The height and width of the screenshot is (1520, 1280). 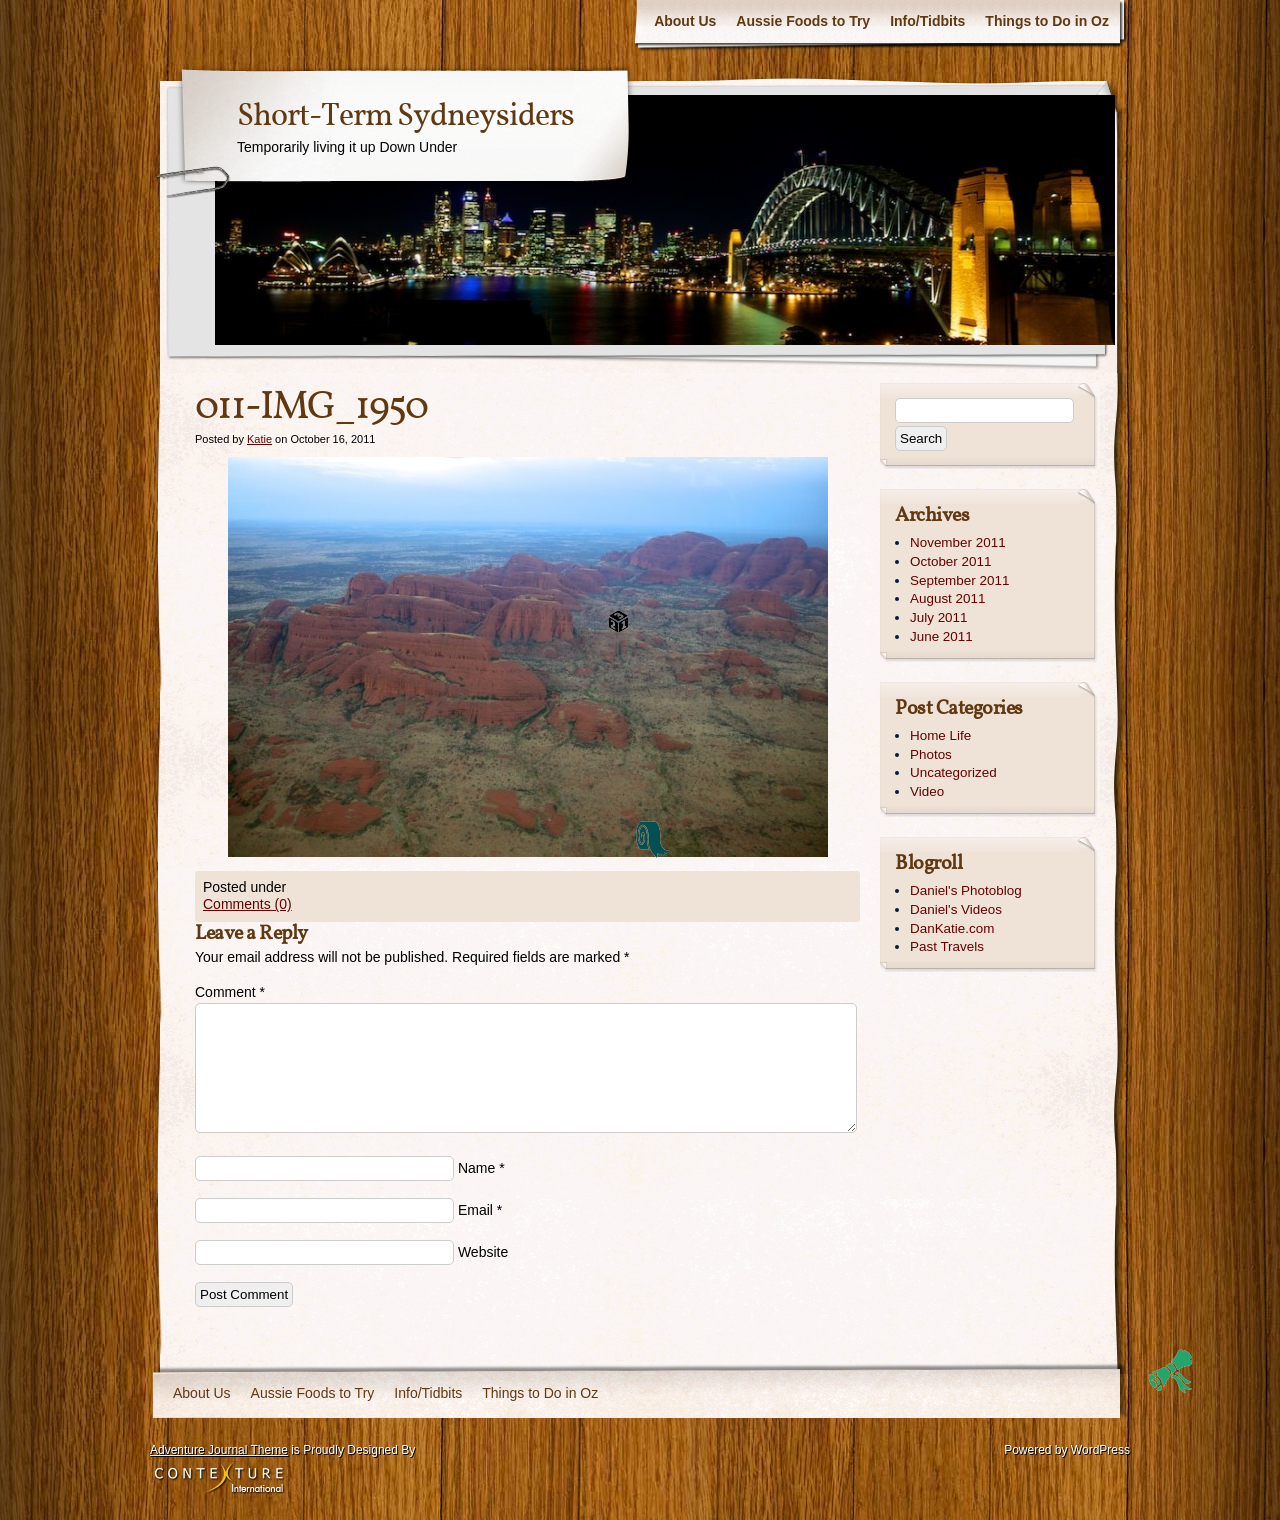 I want to click on roll dice or randomize selection, so click(x=618, y=621).